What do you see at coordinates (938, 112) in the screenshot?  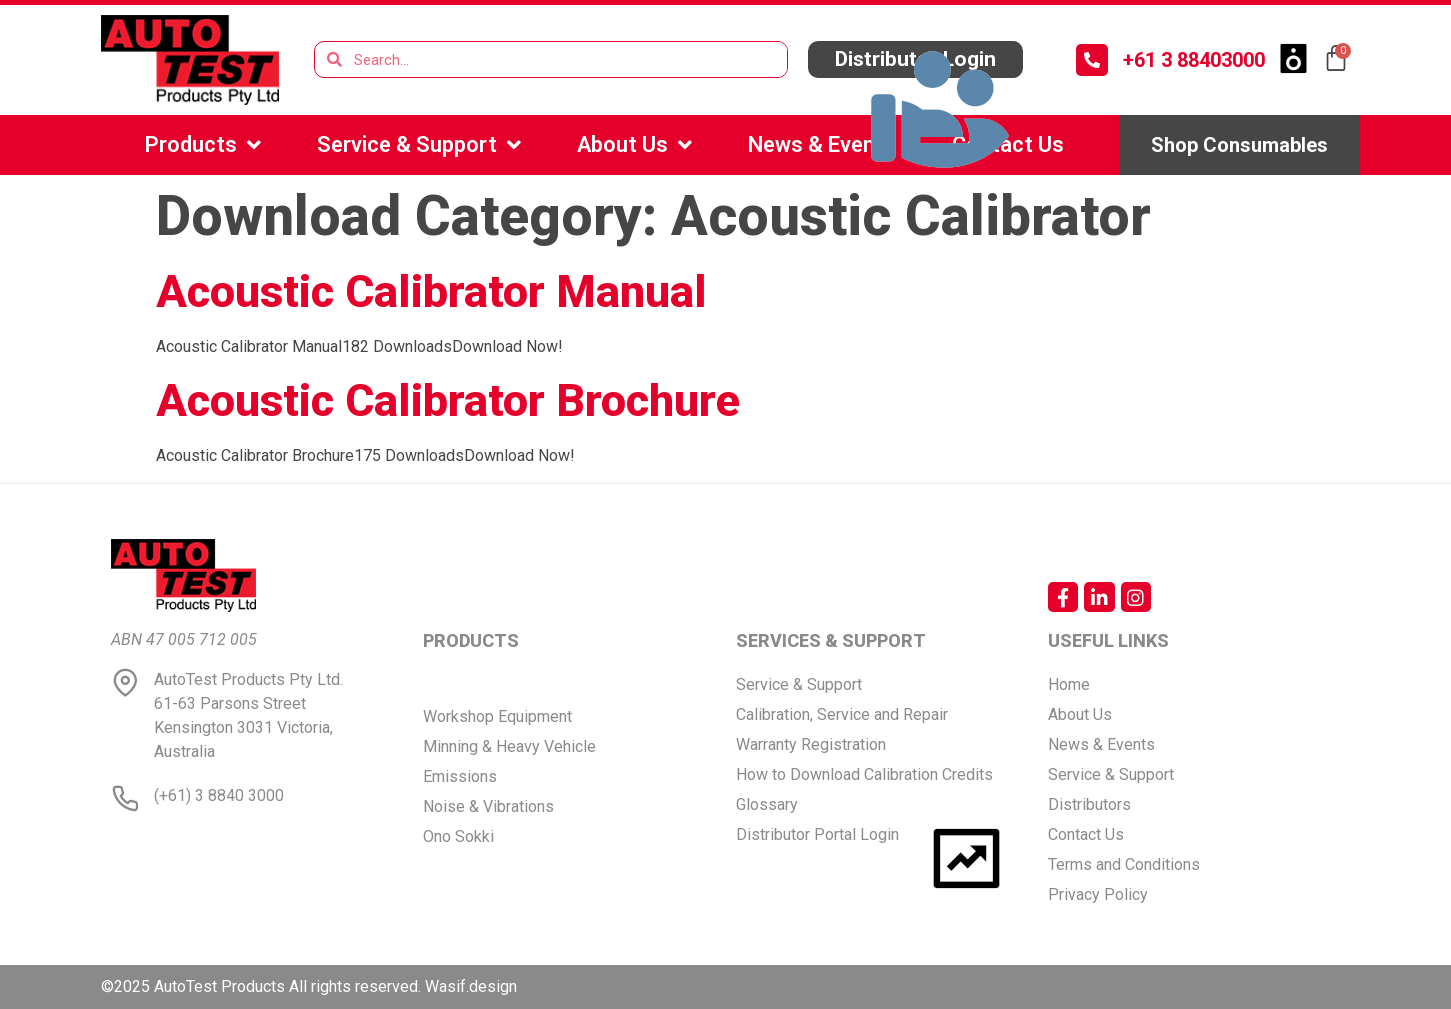 I see `make a payment or send money` at bounding box center [938, 112].